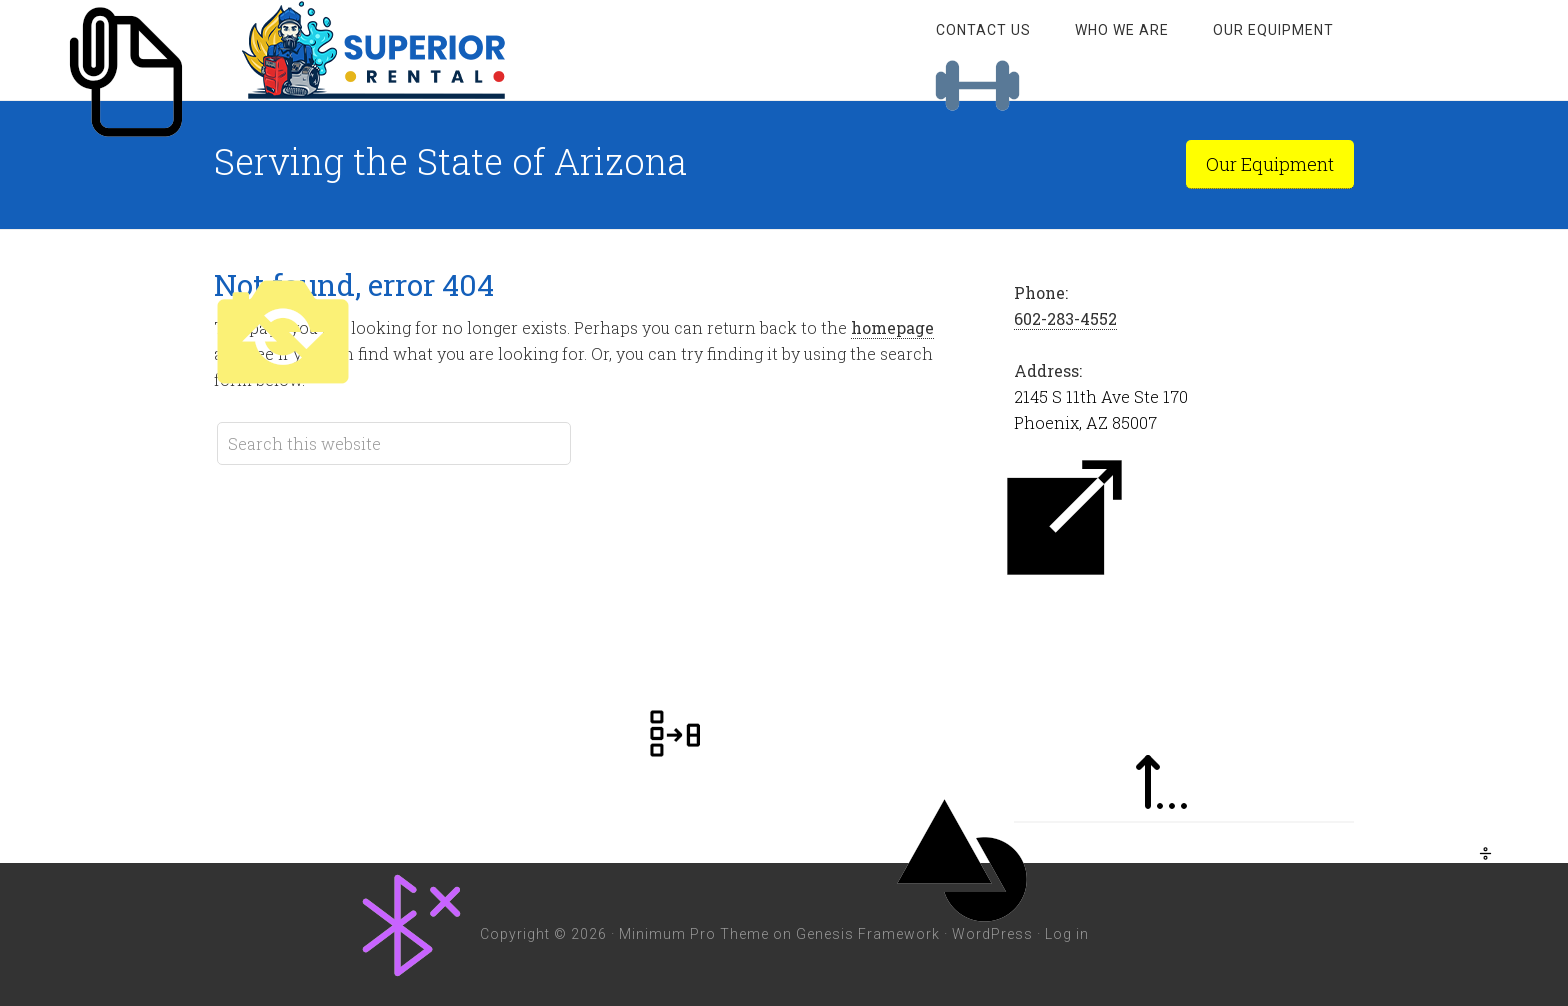  What do you see at coordinates (405, 925) in the screenshot?
I see `bluetooth is disabled or turned off` at bounding box center [405, 925].